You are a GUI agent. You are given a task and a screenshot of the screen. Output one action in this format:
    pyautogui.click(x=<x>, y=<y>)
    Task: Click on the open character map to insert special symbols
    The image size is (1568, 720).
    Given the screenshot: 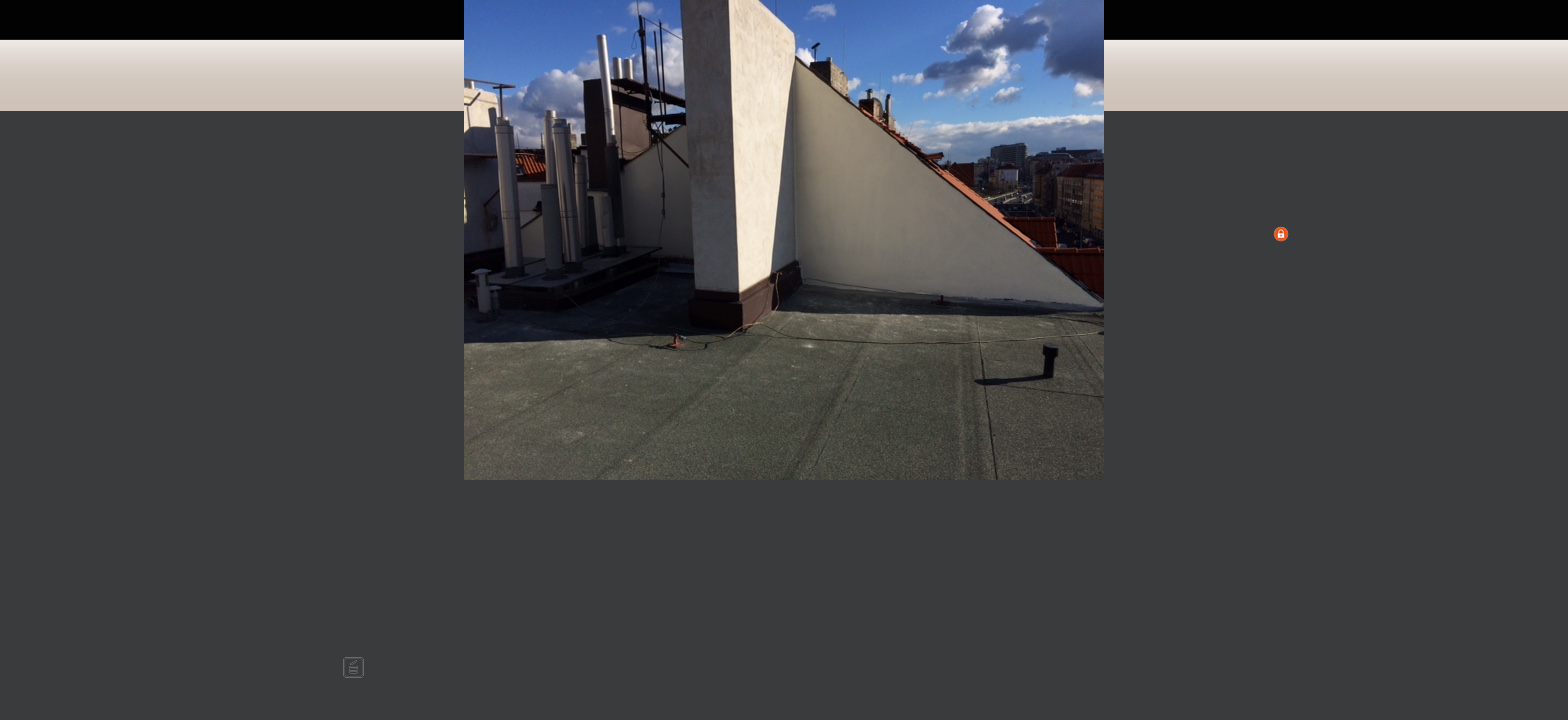 What is the action you would take?
    pyautogui.click(x=353, y=667)
    